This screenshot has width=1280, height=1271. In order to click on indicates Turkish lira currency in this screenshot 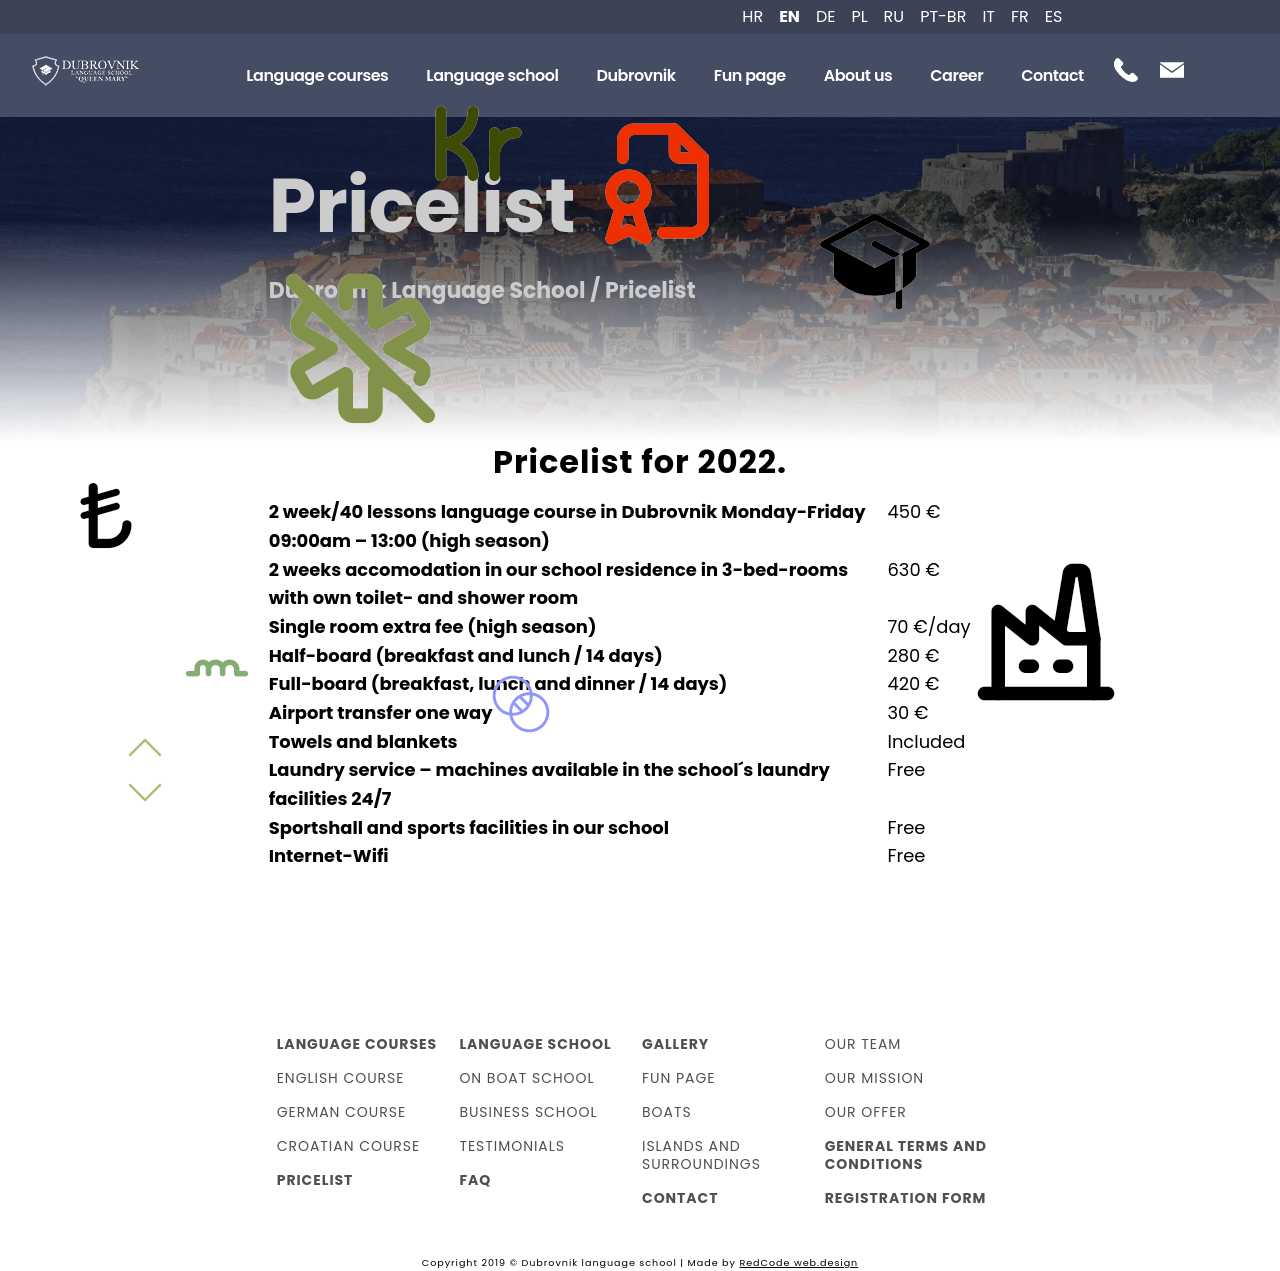, I will do `click(102, 515)`.